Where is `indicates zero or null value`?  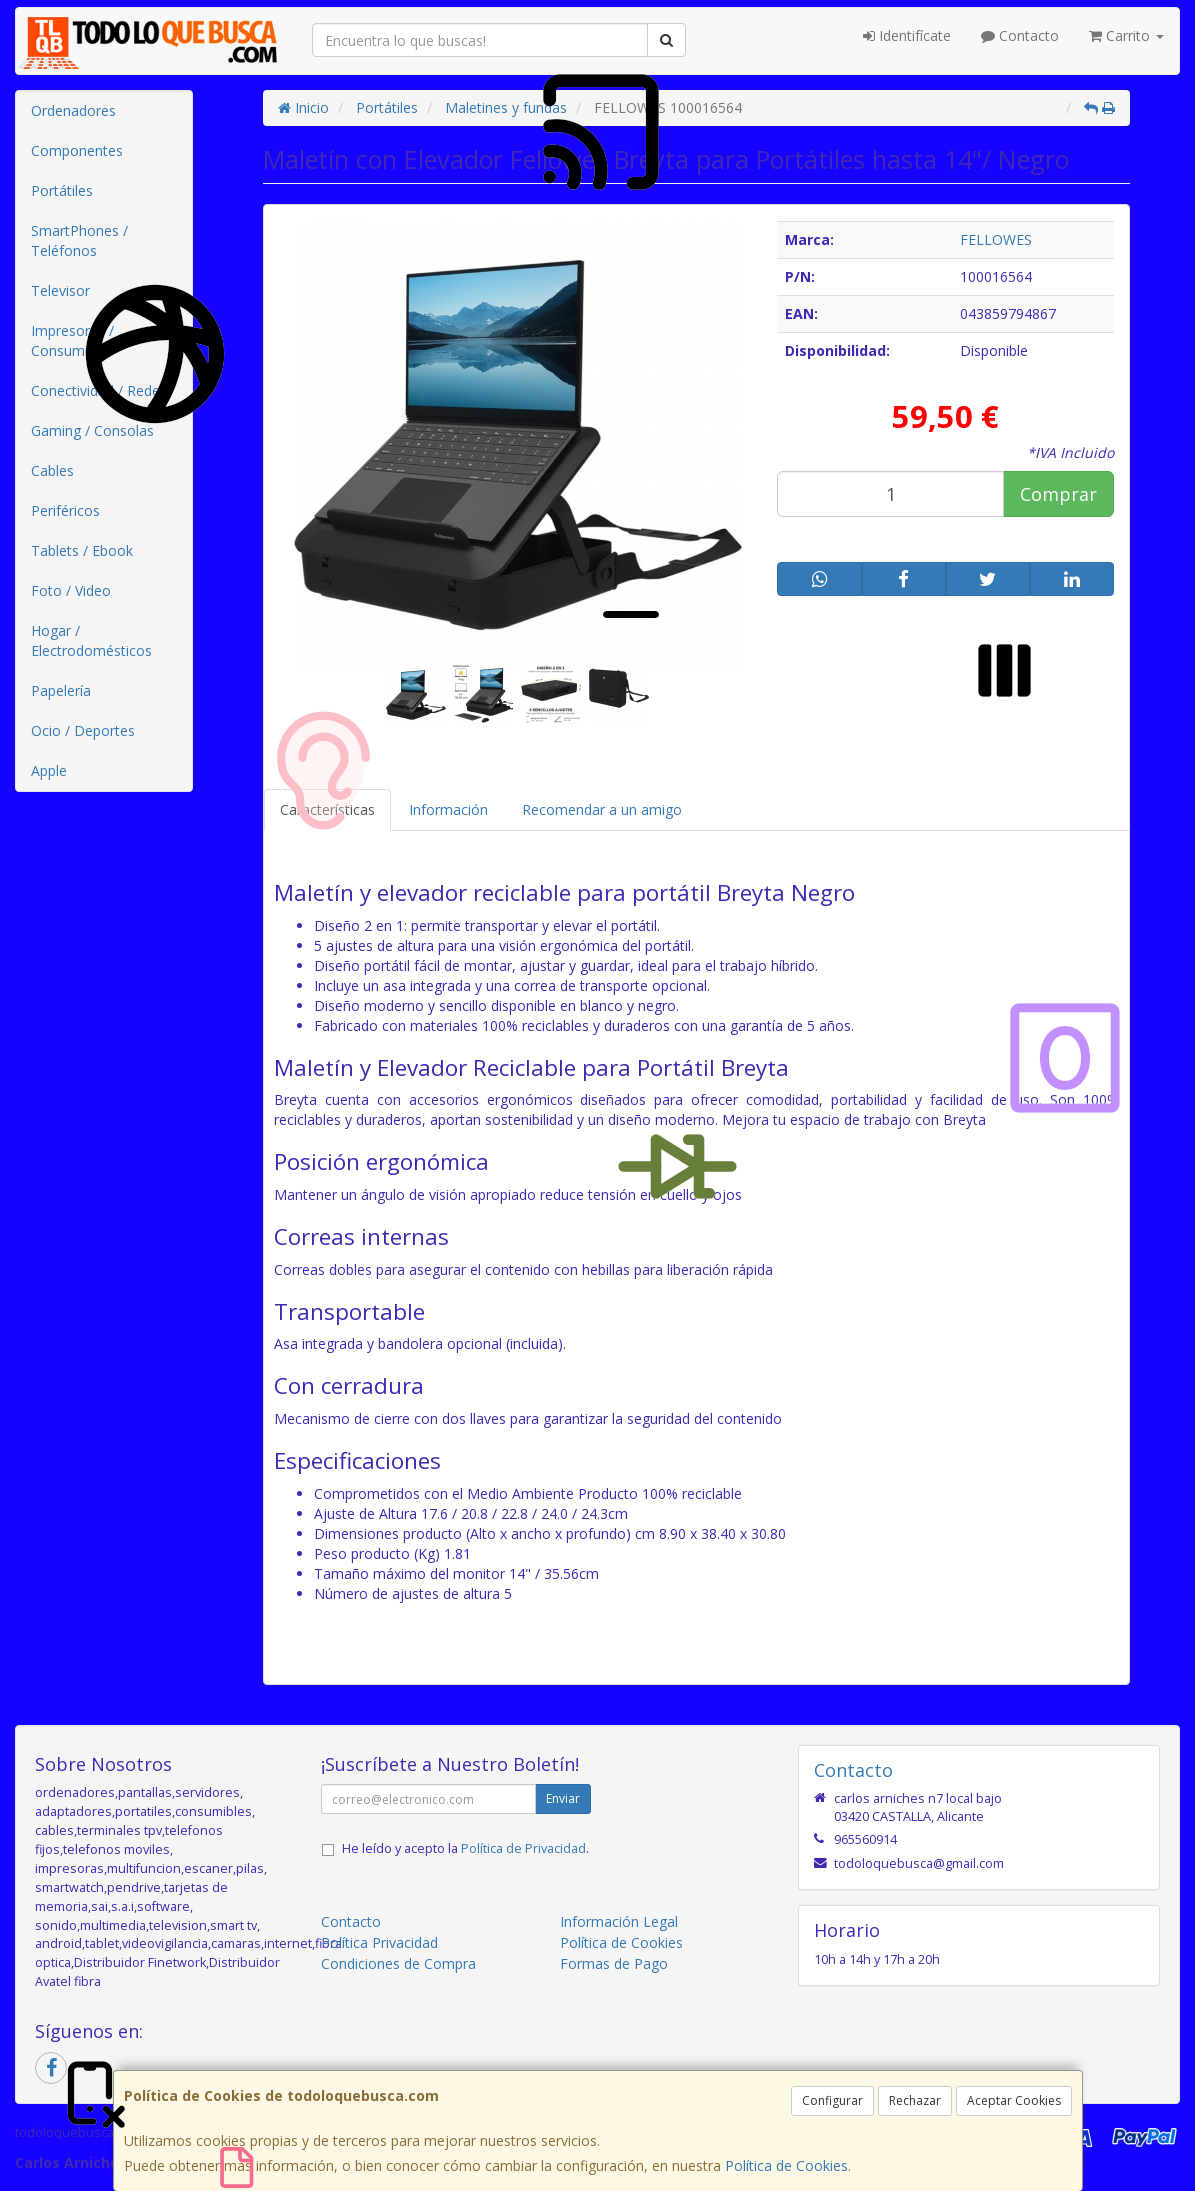 indicates zero or null value is located at coordinates (1065, 1058).